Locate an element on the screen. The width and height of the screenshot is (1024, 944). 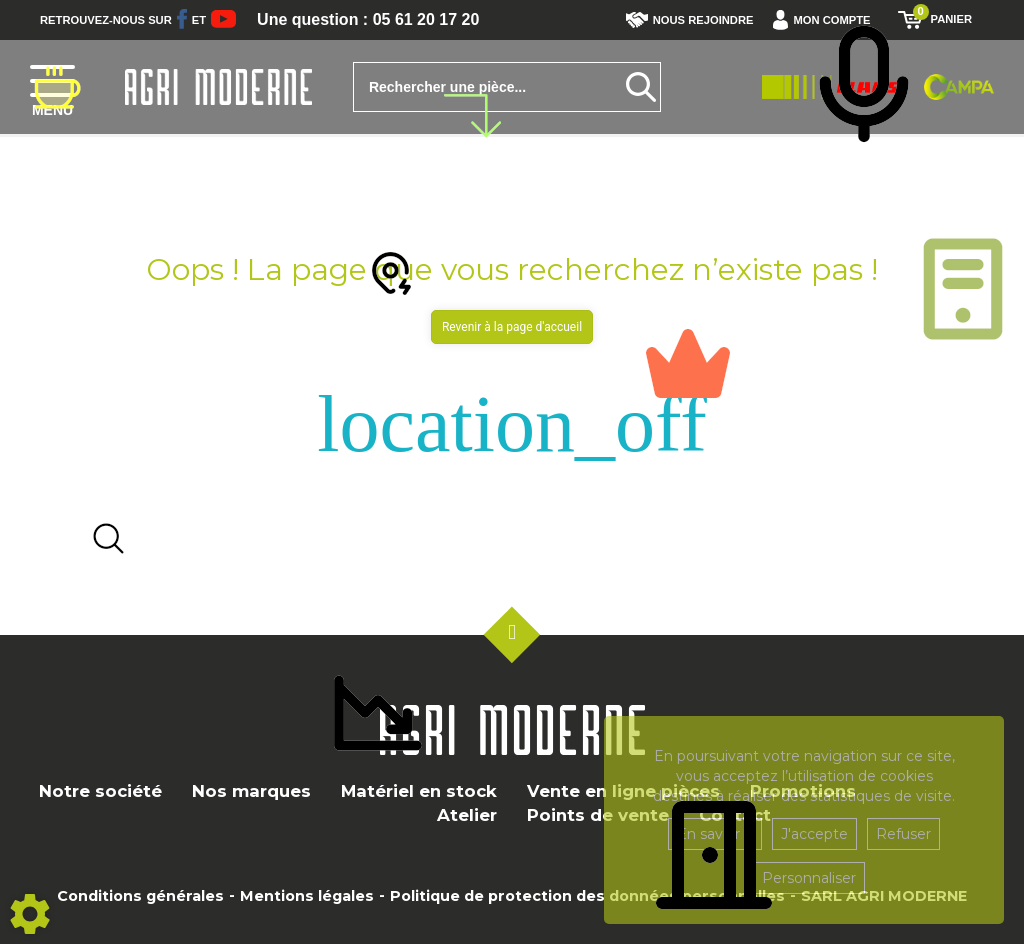
find nearby coffee shops or cafés is located at coordinates (56, 89).